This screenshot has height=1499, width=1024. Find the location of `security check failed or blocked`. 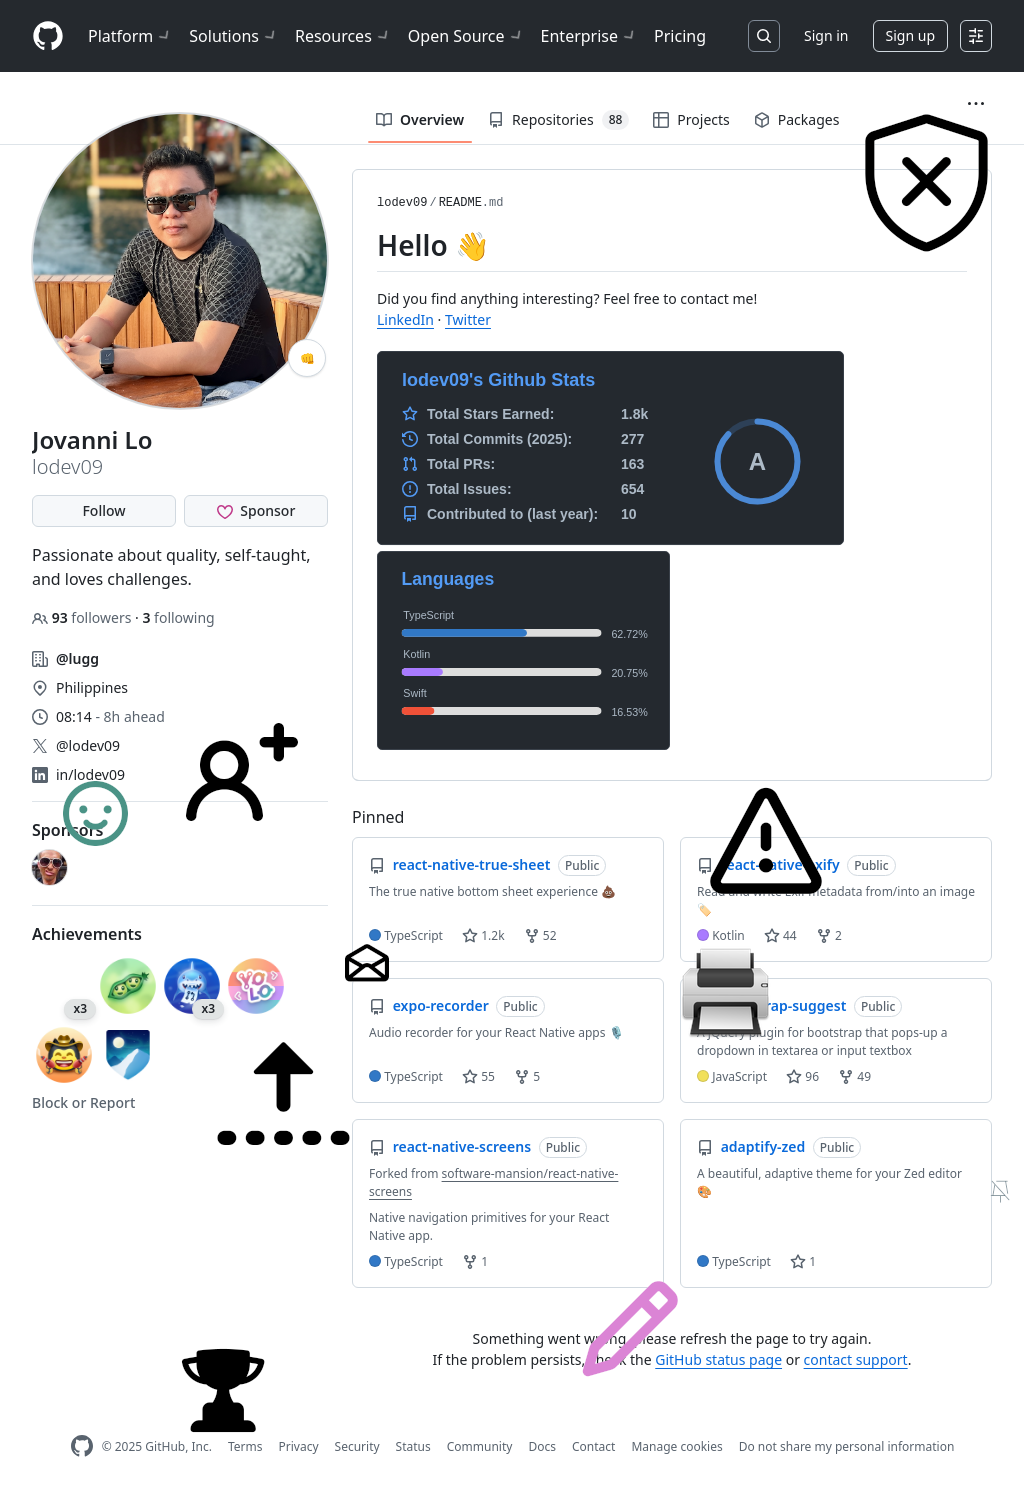

security check failed or blocked is located at coordinates (926, 184).